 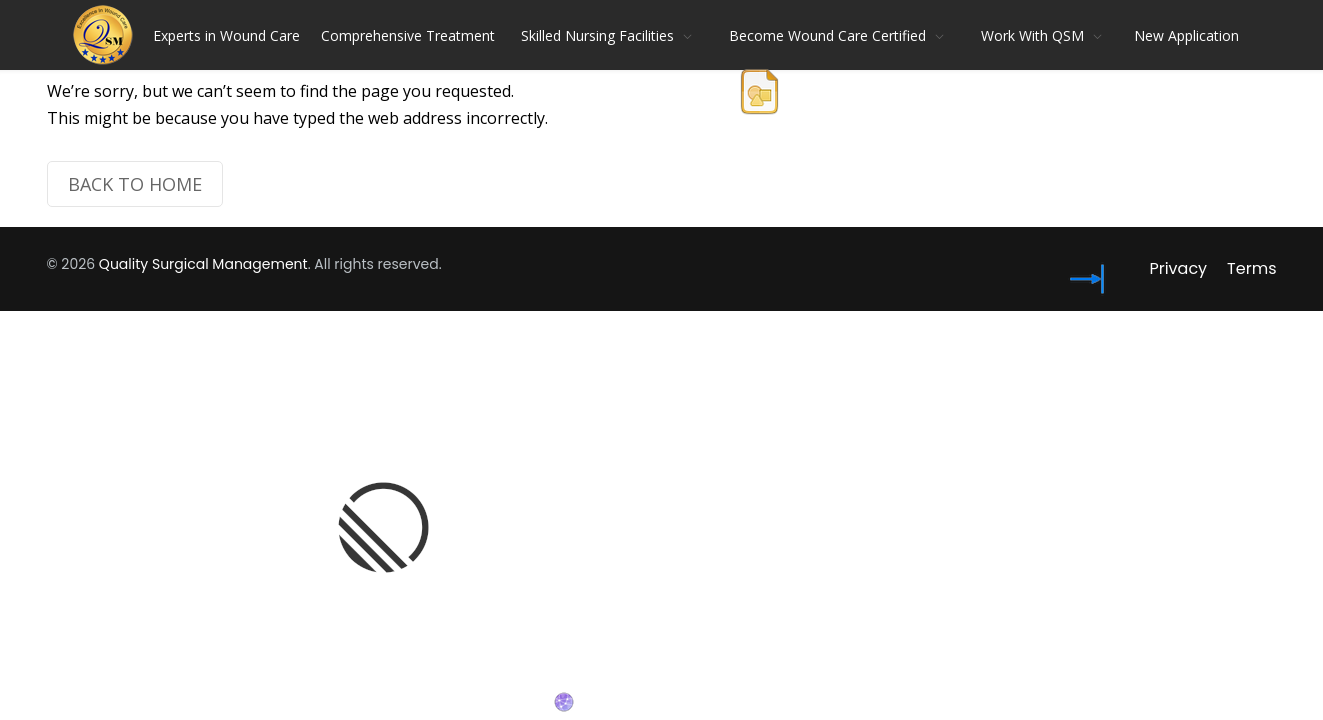 What do you see at coordinates (564, 702) in the screenshot?
I see `access network settings and preferences` at bounding box center [564, 702].